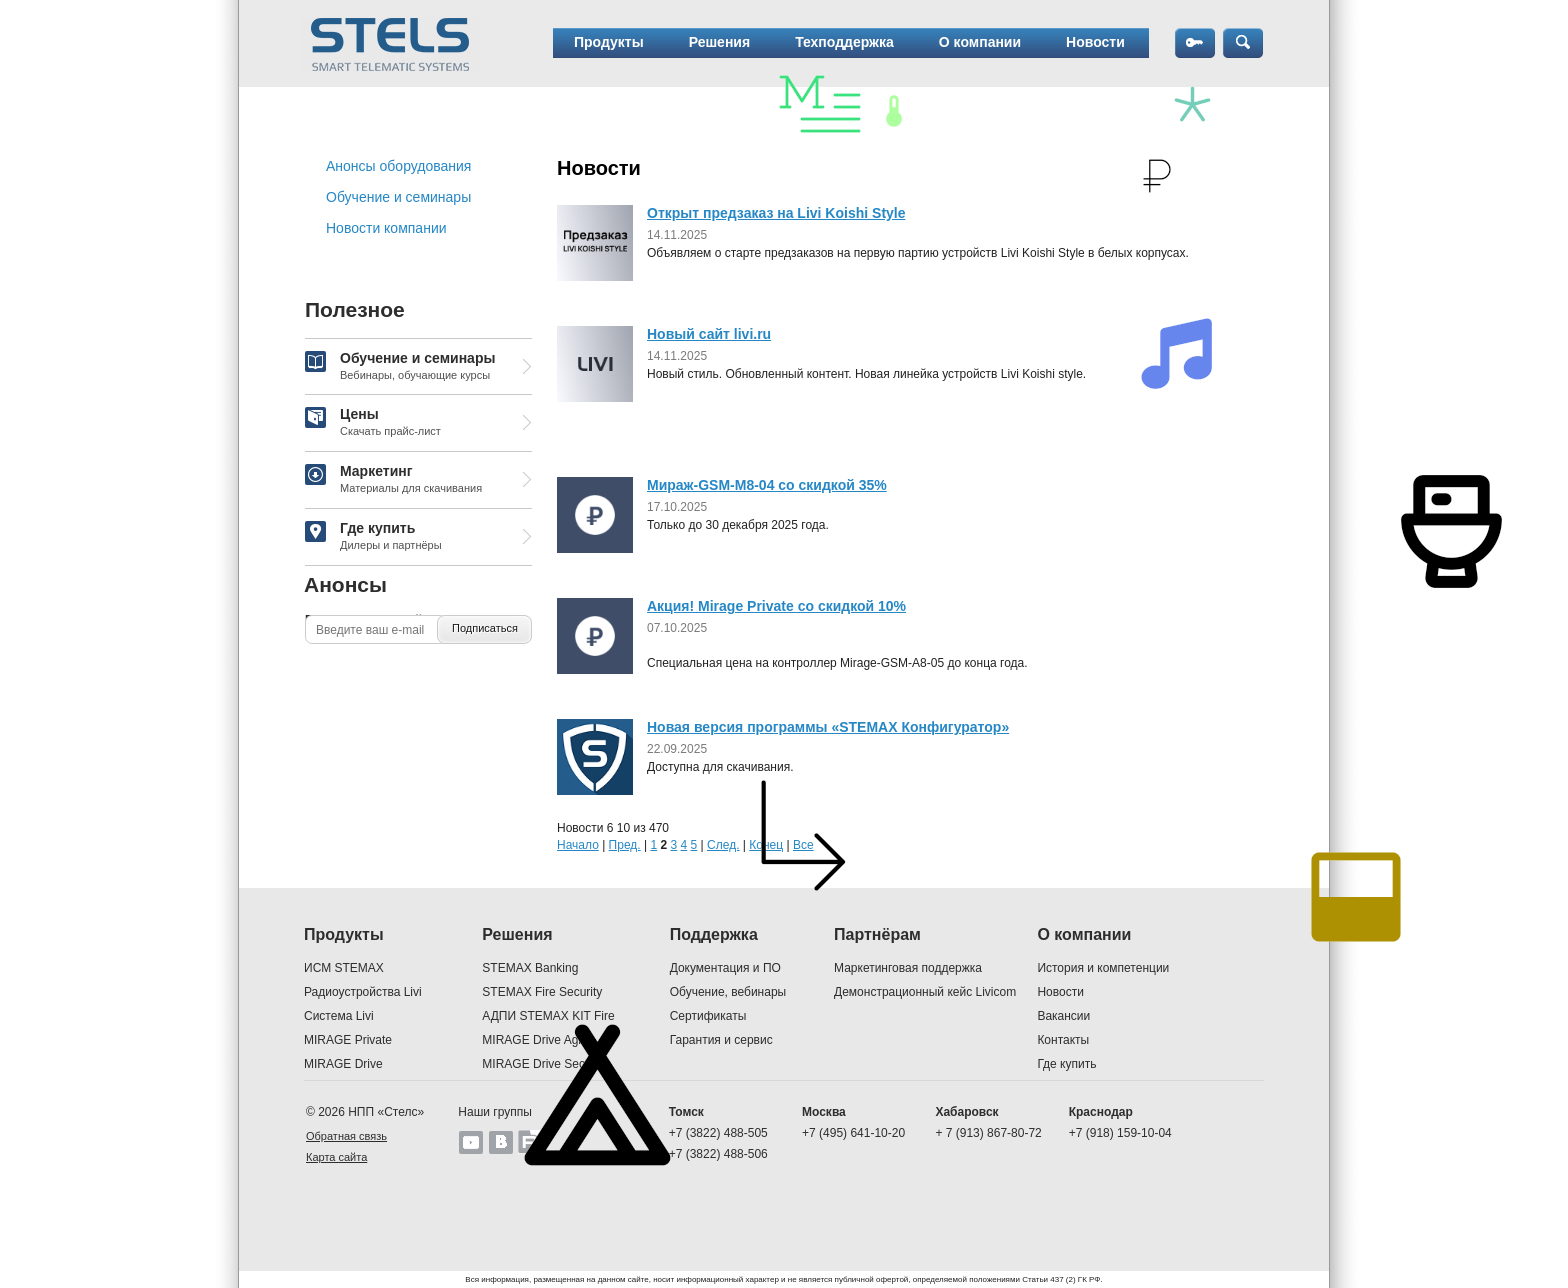 The width and height of the screenshot is (1568, 1288). I want to click on find nearby restrooms, so click(1451, 529).